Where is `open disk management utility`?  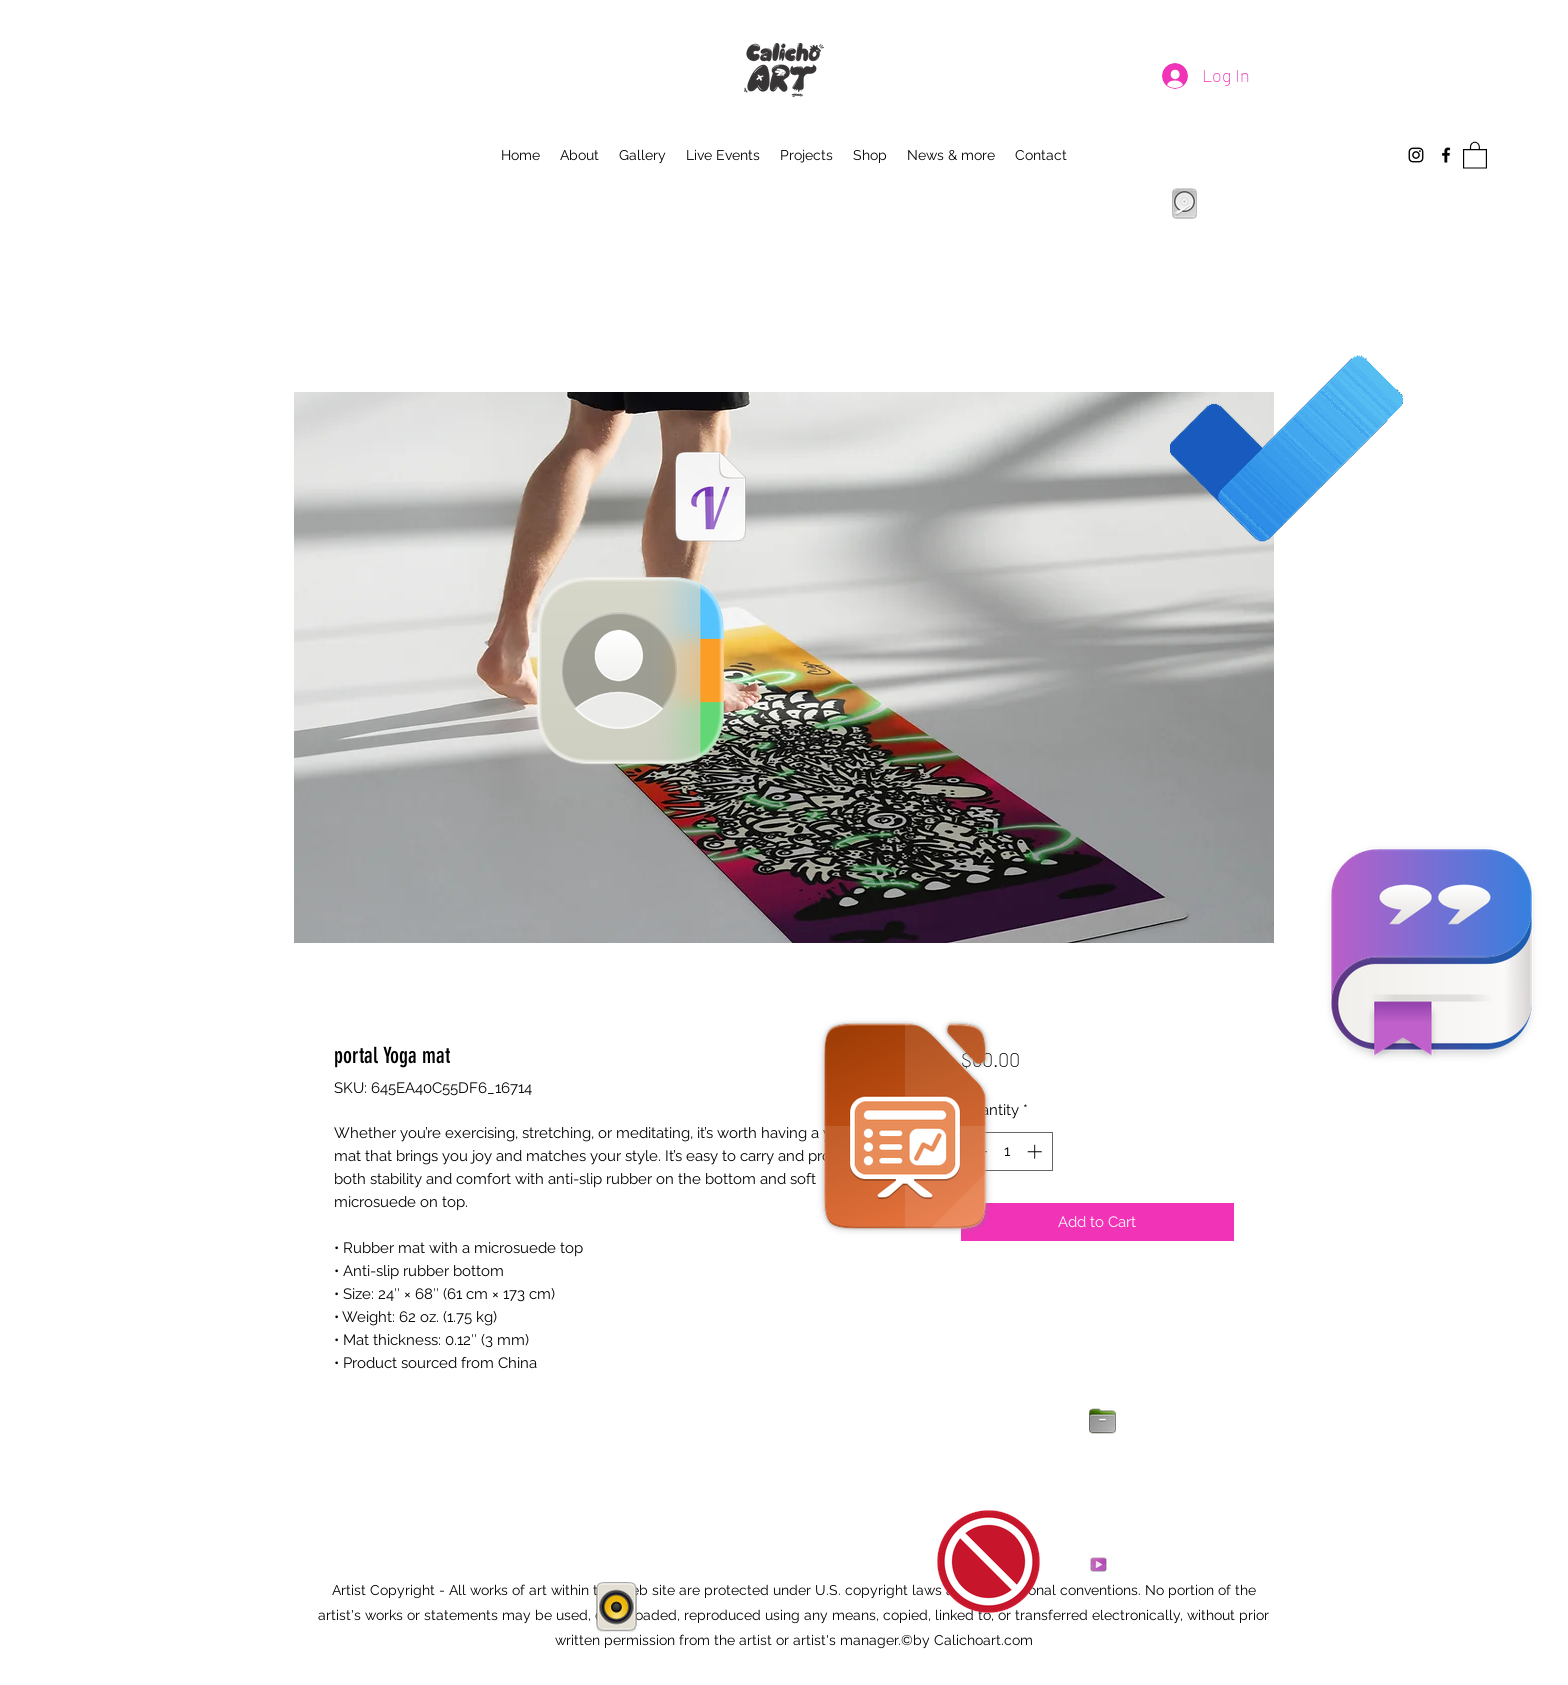 open disk management utility is located at coordinates (1184, 203).